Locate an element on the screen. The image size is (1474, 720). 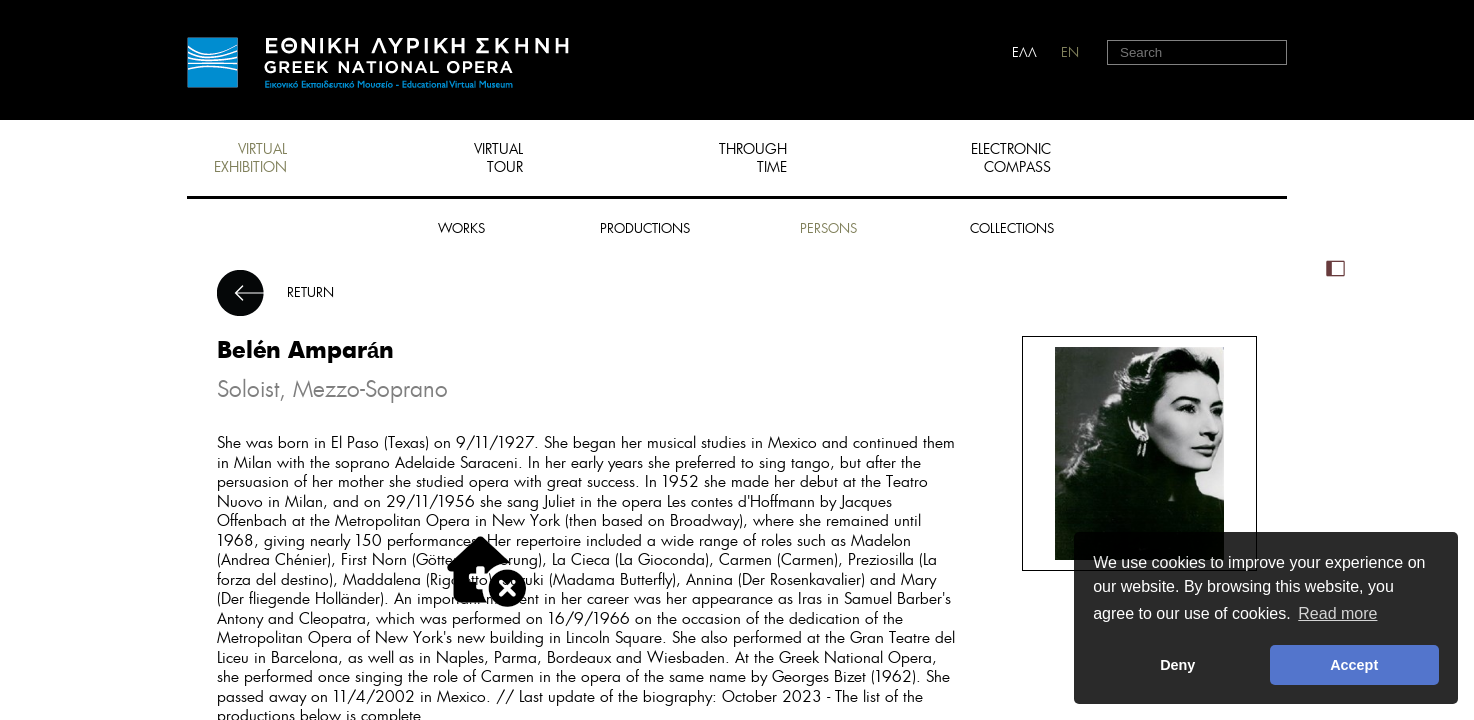
medical facility or clinic unavailable is located at coordinates (484, 569).